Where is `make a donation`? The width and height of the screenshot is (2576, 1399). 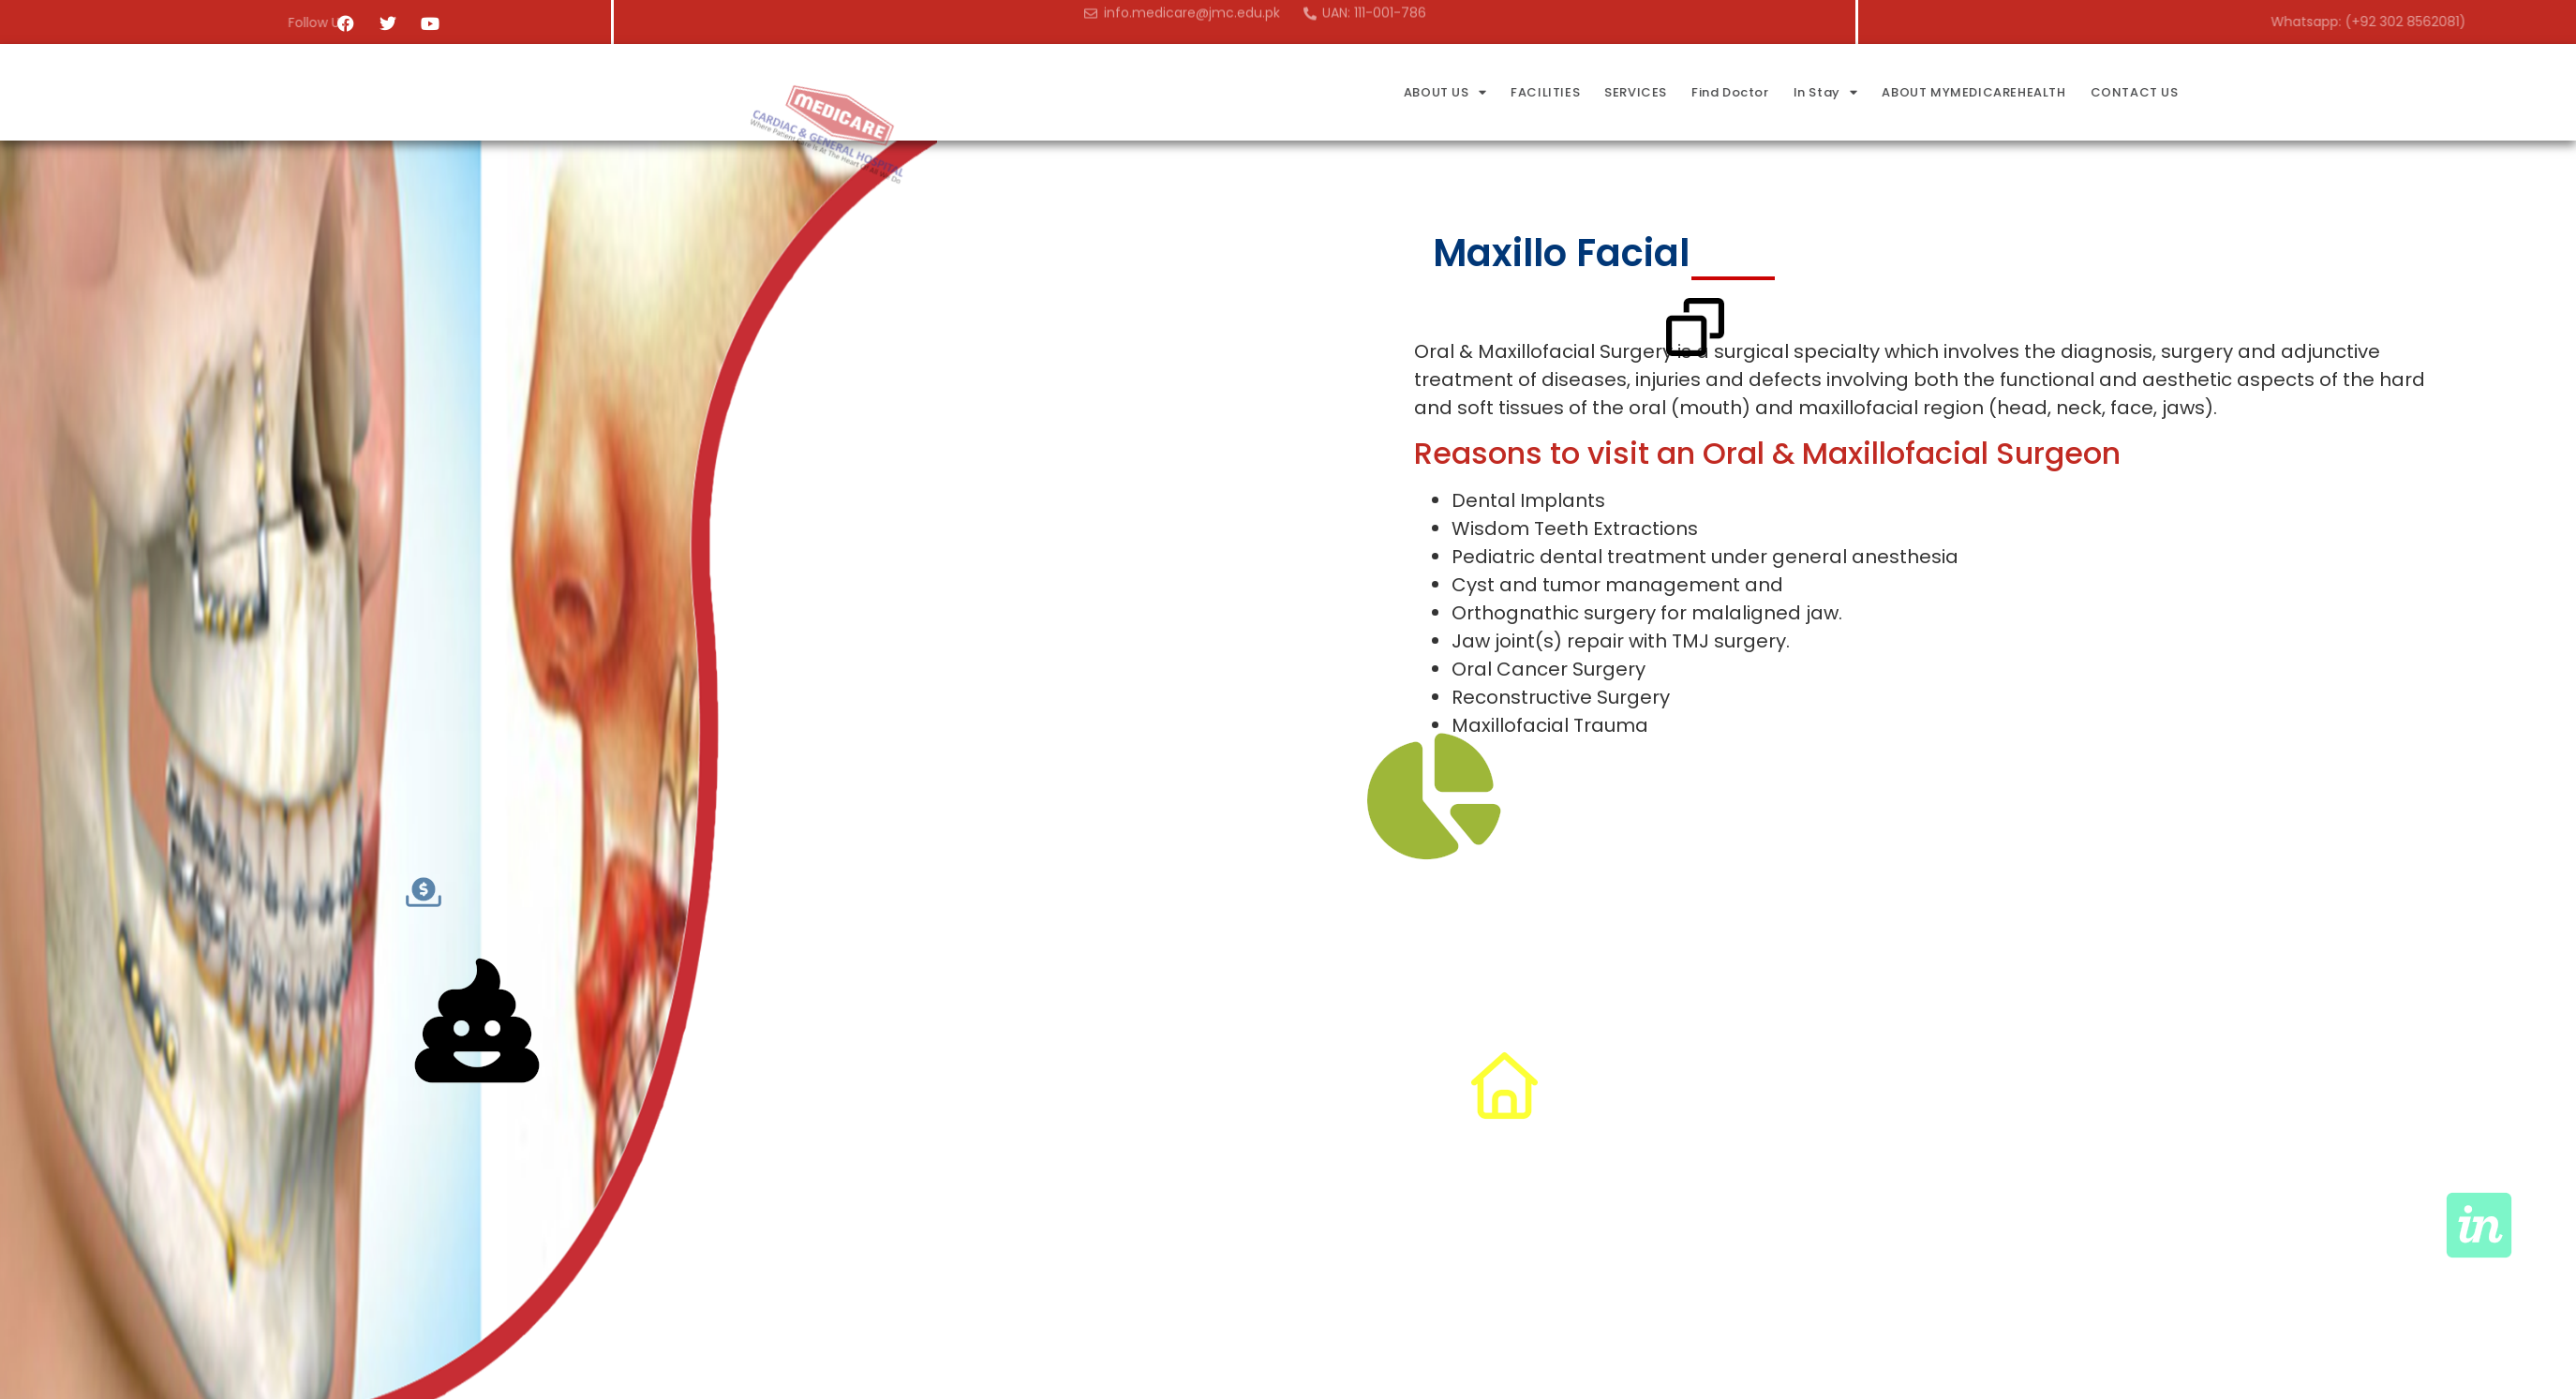 make a donation is located at coordinates (424, 891).